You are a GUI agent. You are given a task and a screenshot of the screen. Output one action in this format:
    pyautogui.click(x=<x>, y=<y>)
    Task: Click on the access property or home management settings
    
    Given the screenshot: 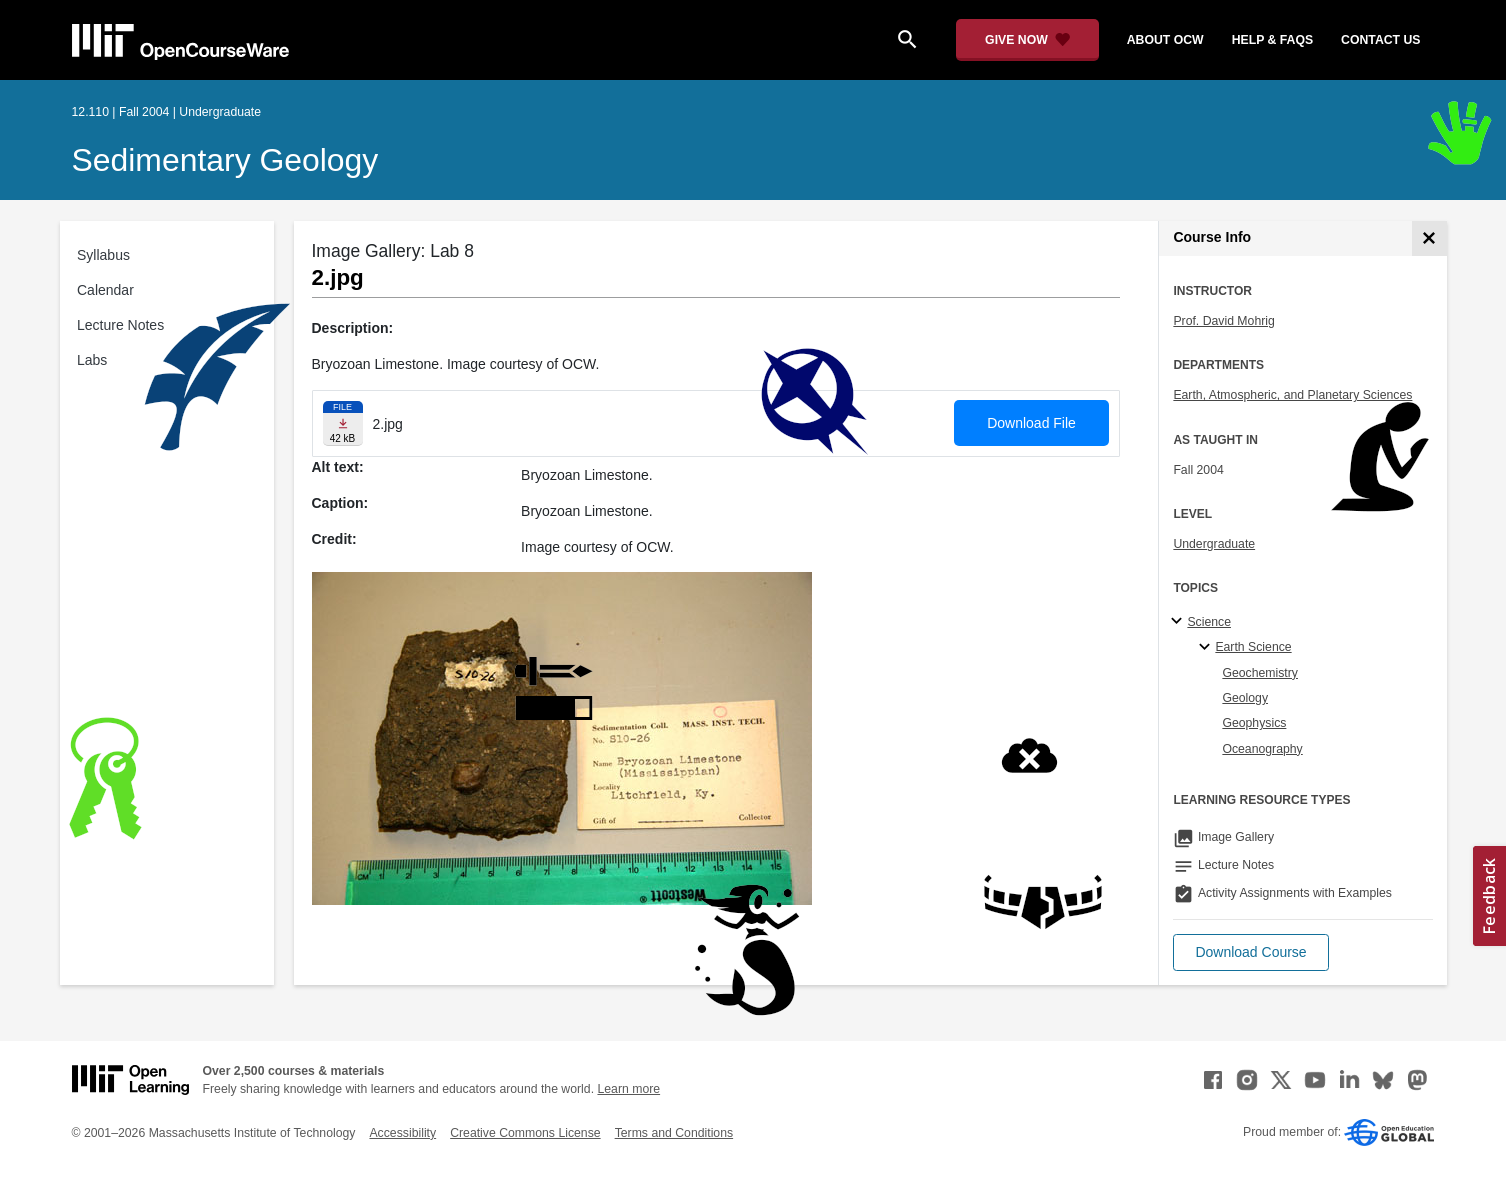 What is the action you would take?
    pyautogui.click(x=105, y=778)
    